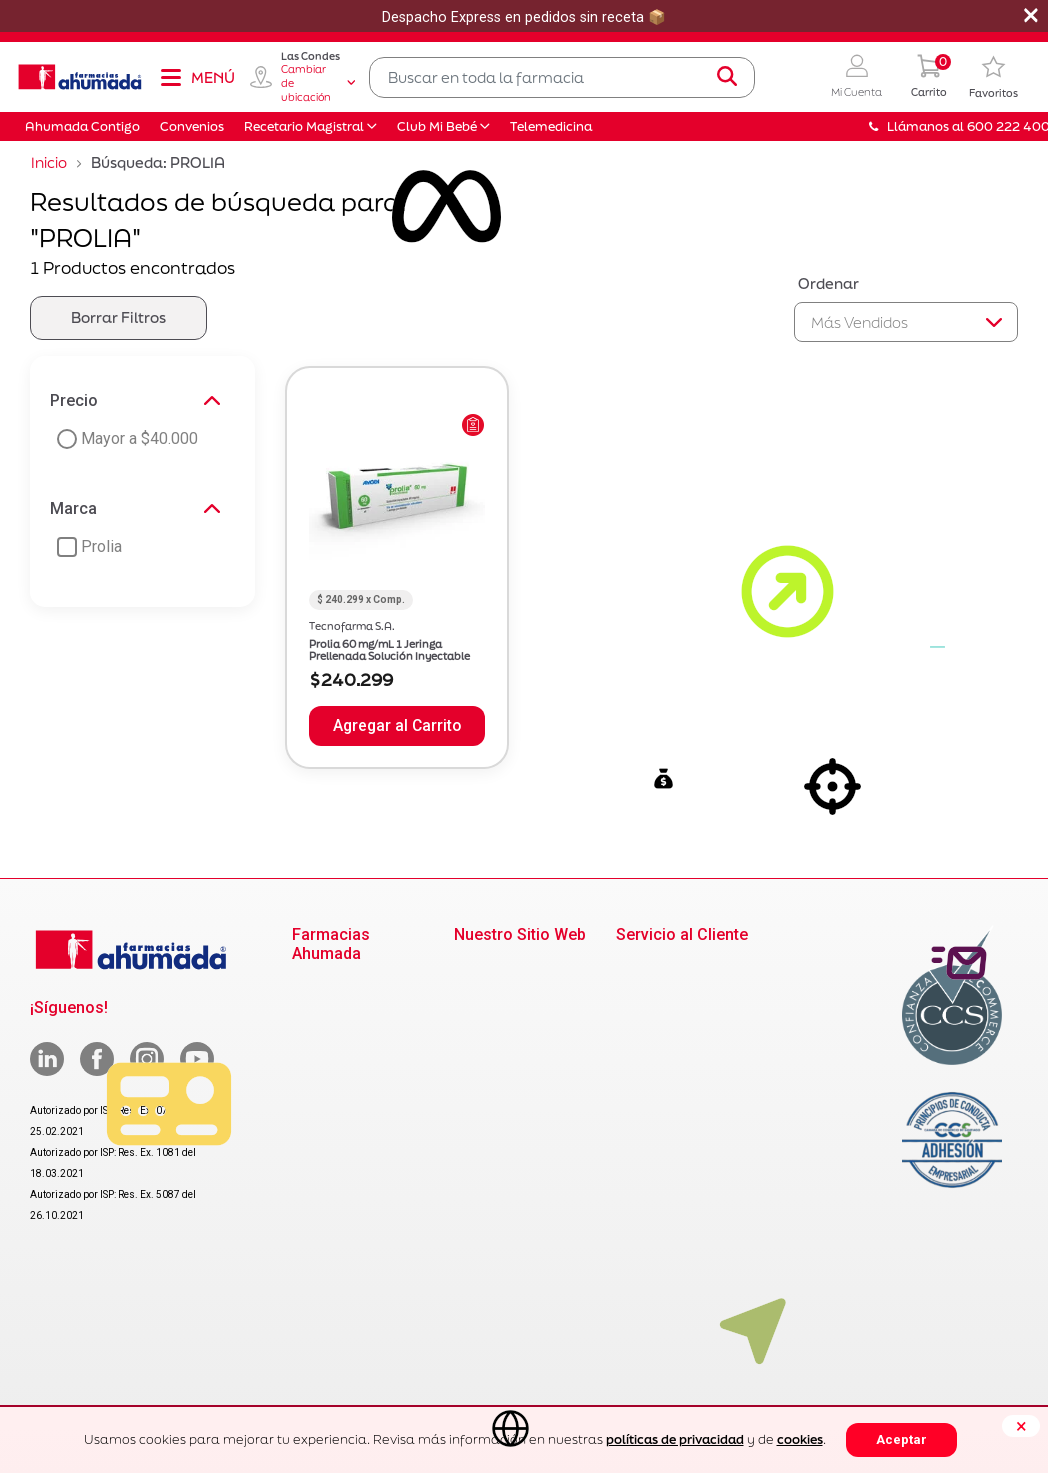  I want to click on view your earnings or balance, so click(663, 778).